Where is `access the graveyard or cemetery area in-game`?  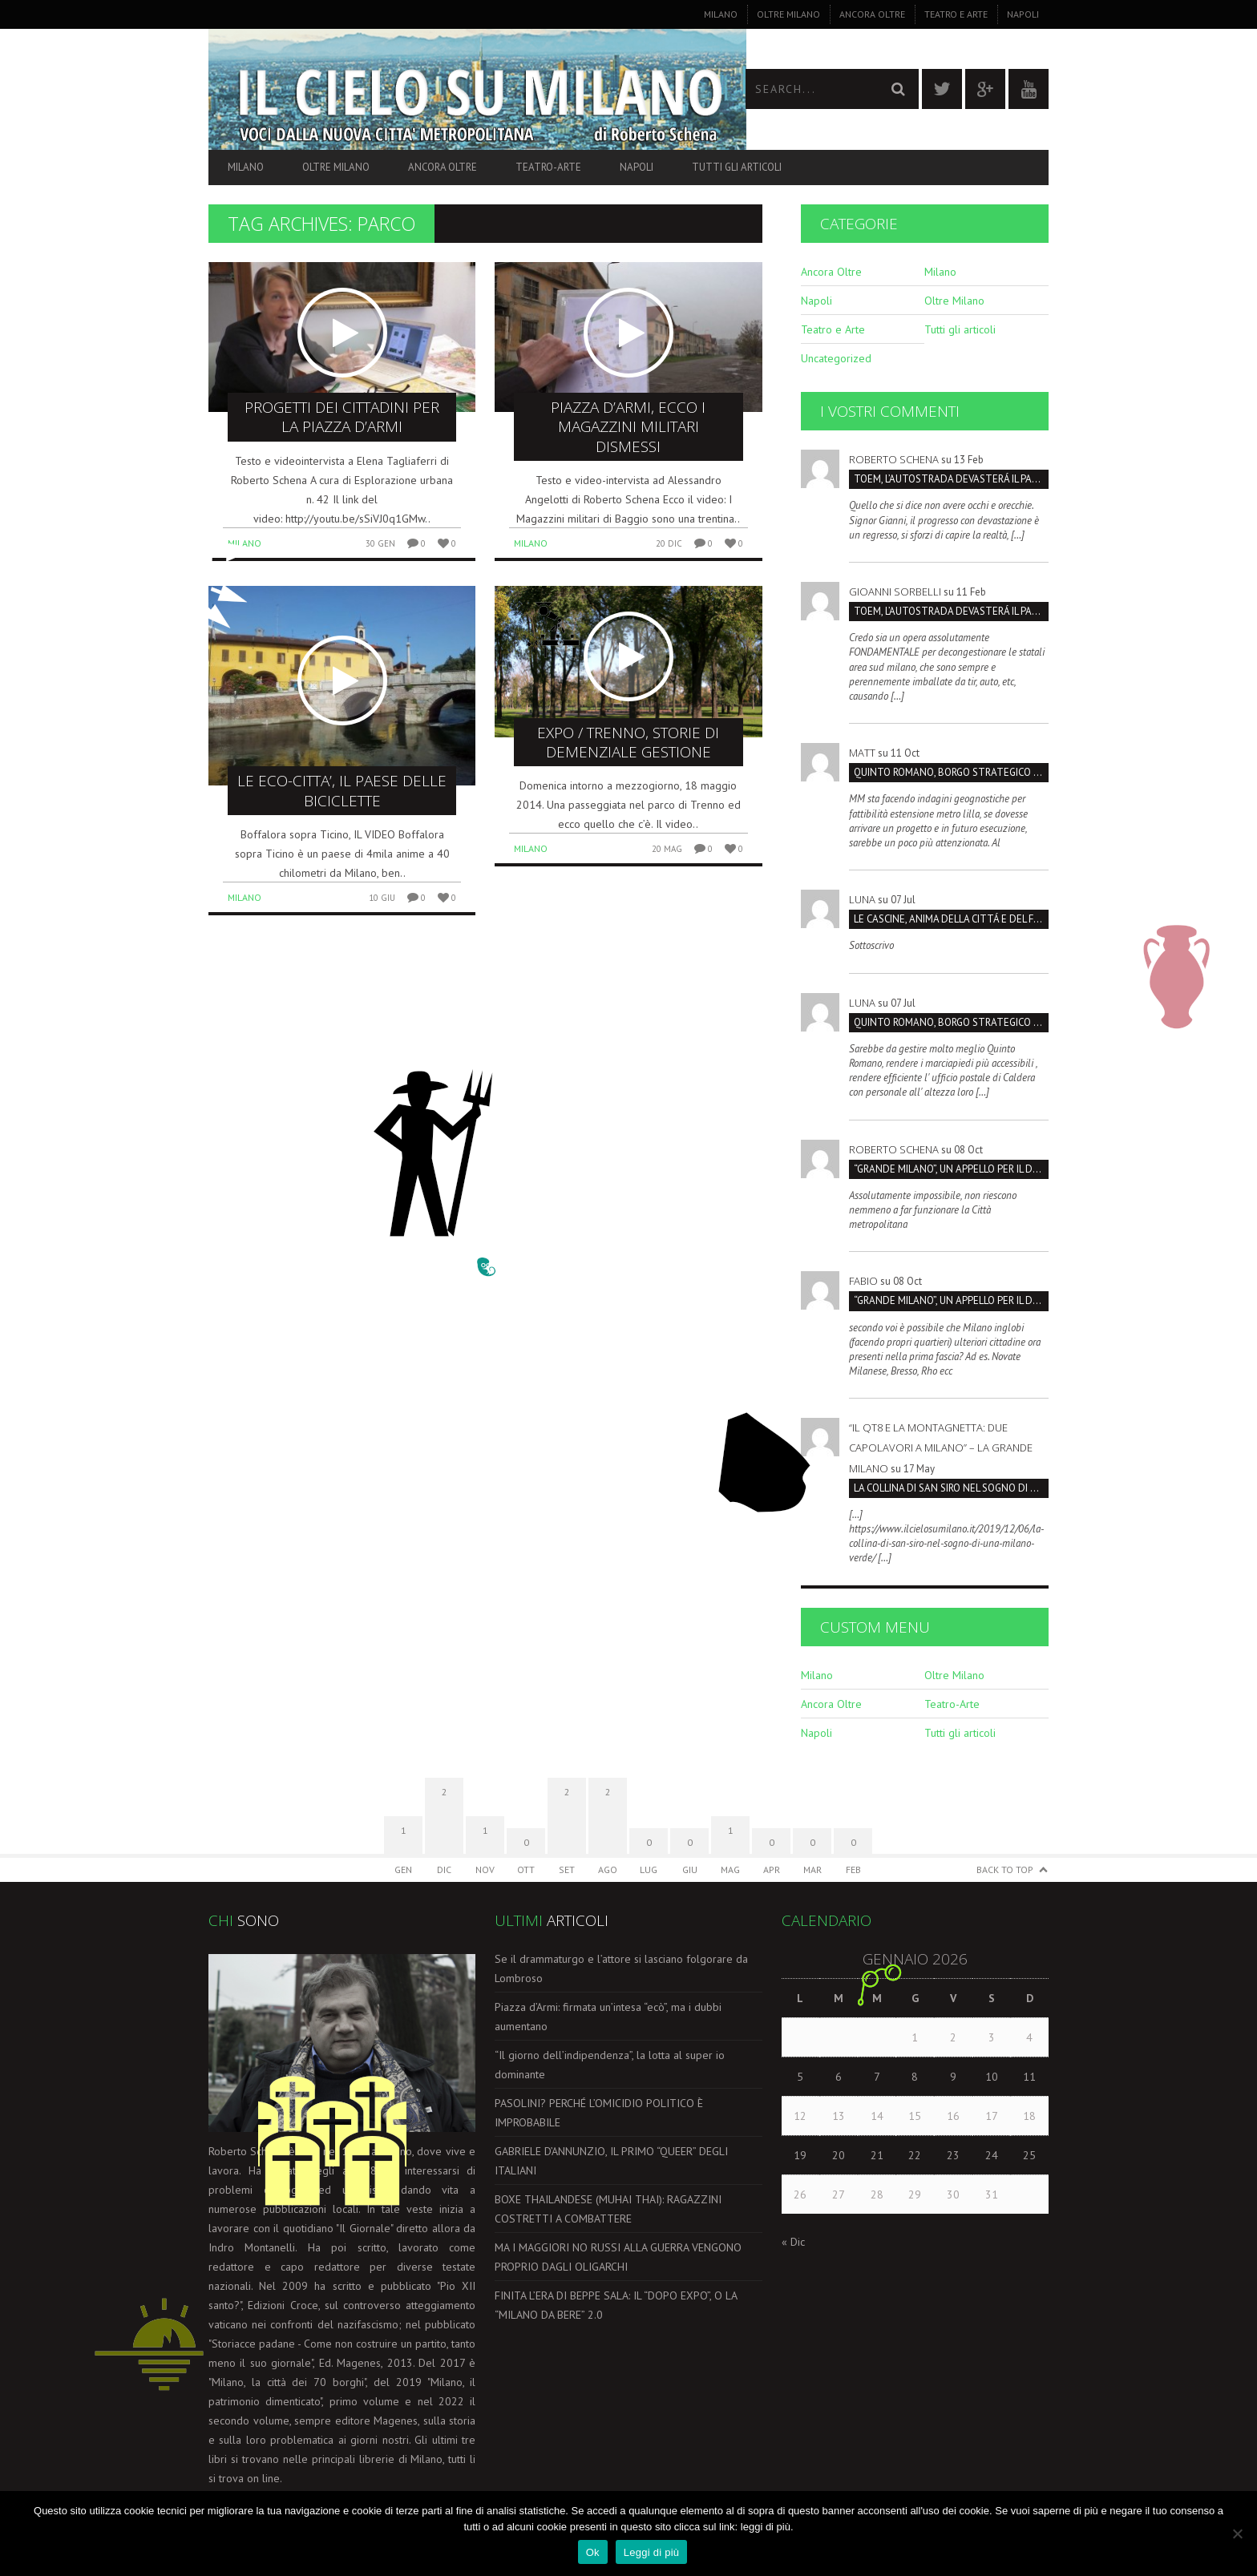
access the graveyard or cemetery area in-game is located at coordinates (332, 2133).